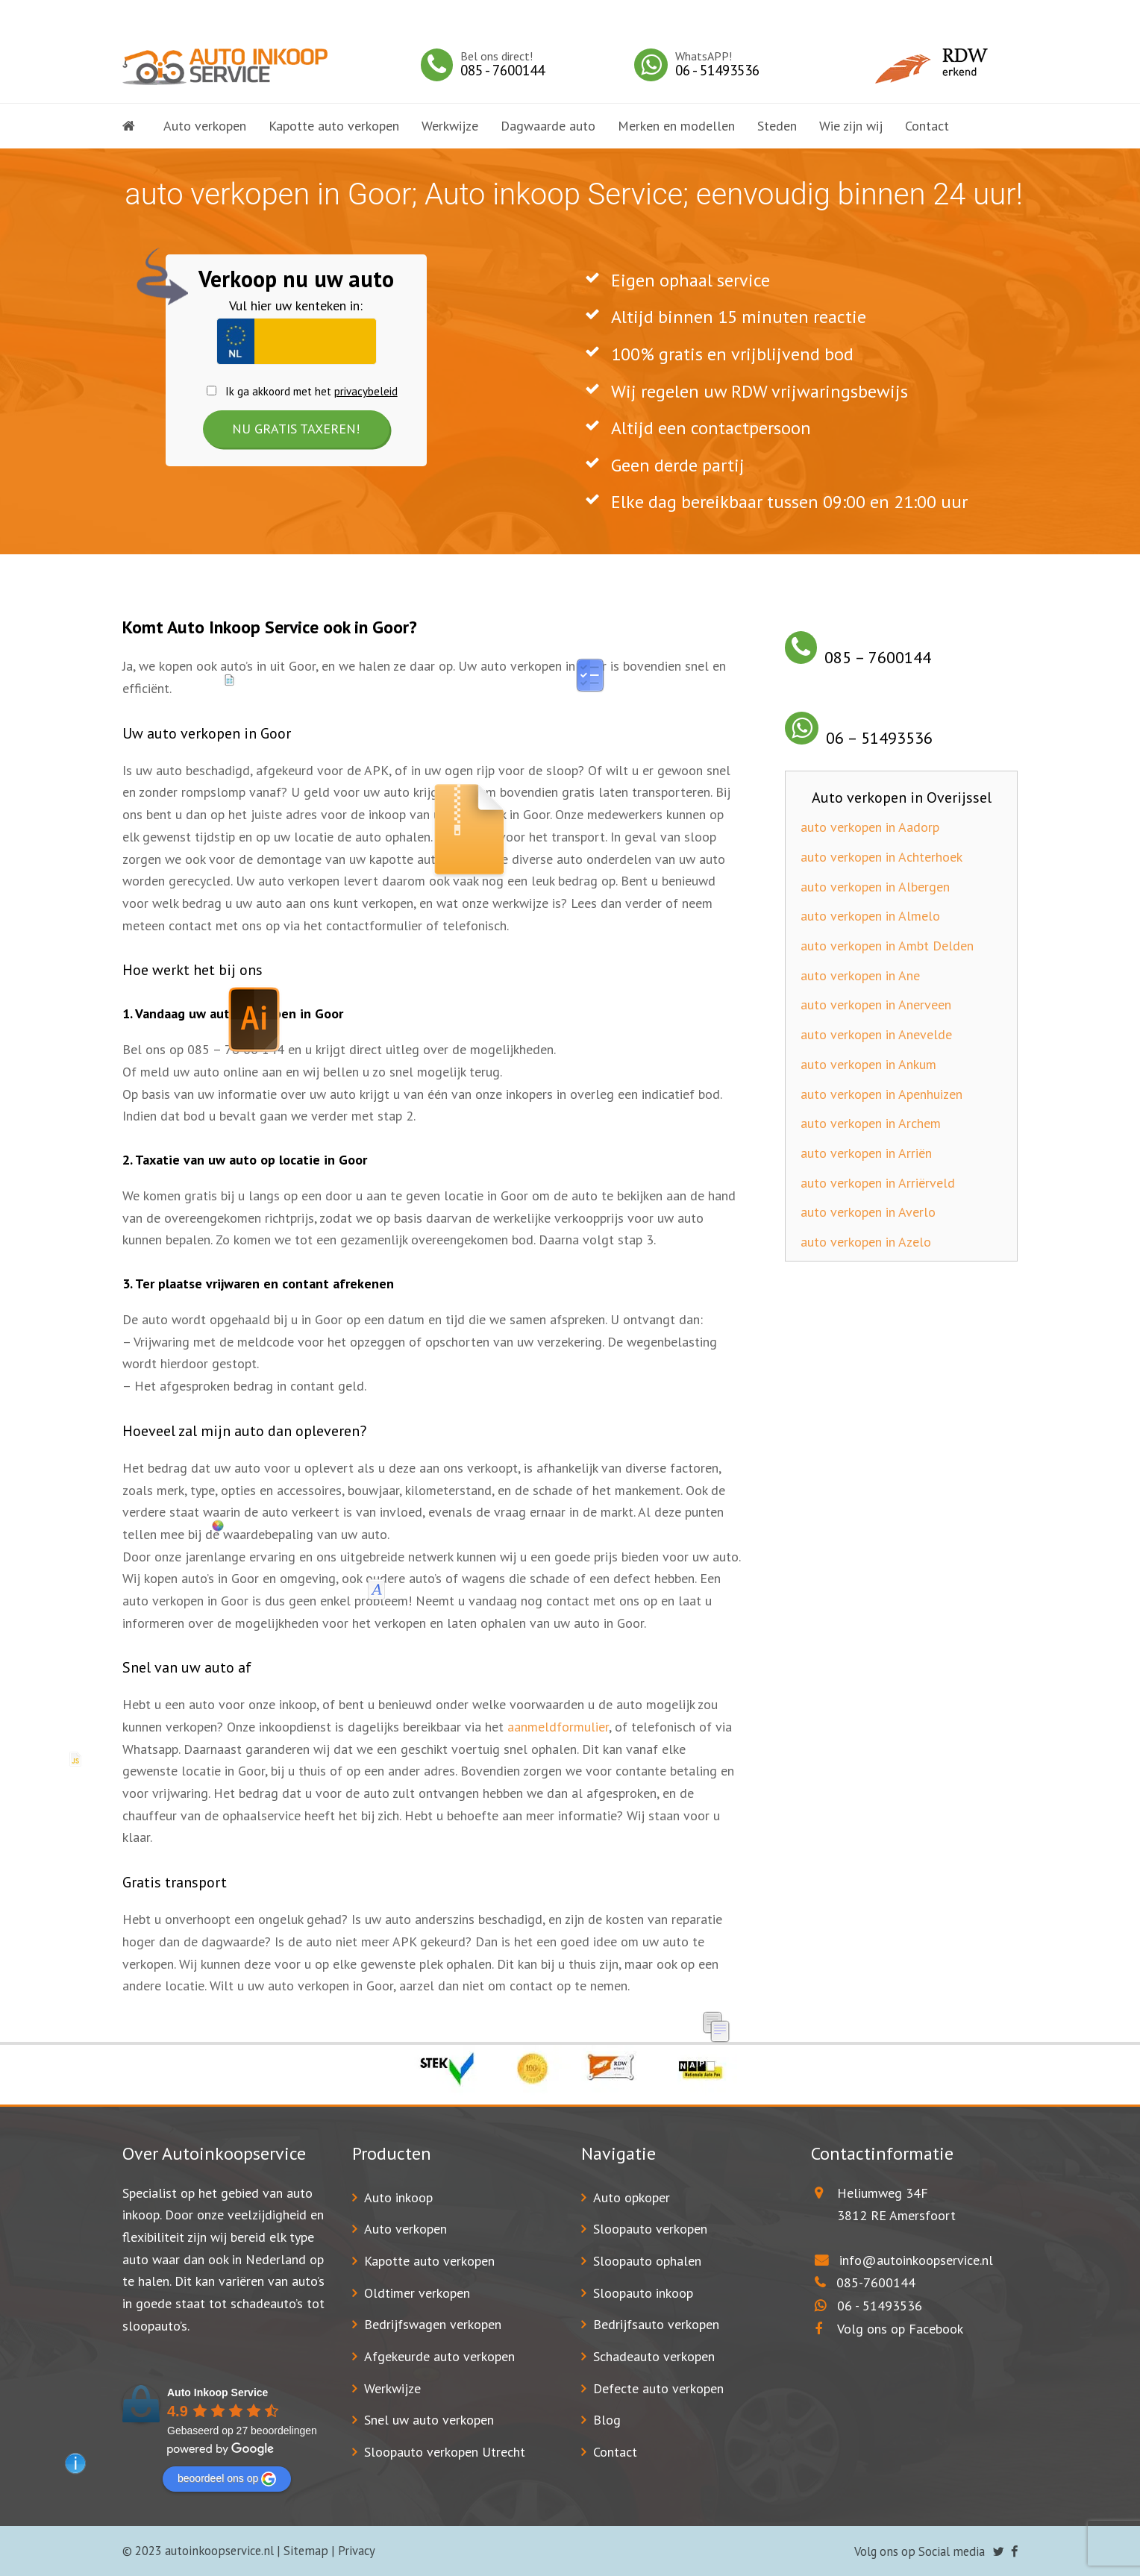 The image size is (1140, 2576). I want to click on view information or details about this item, so click(75, 2463).